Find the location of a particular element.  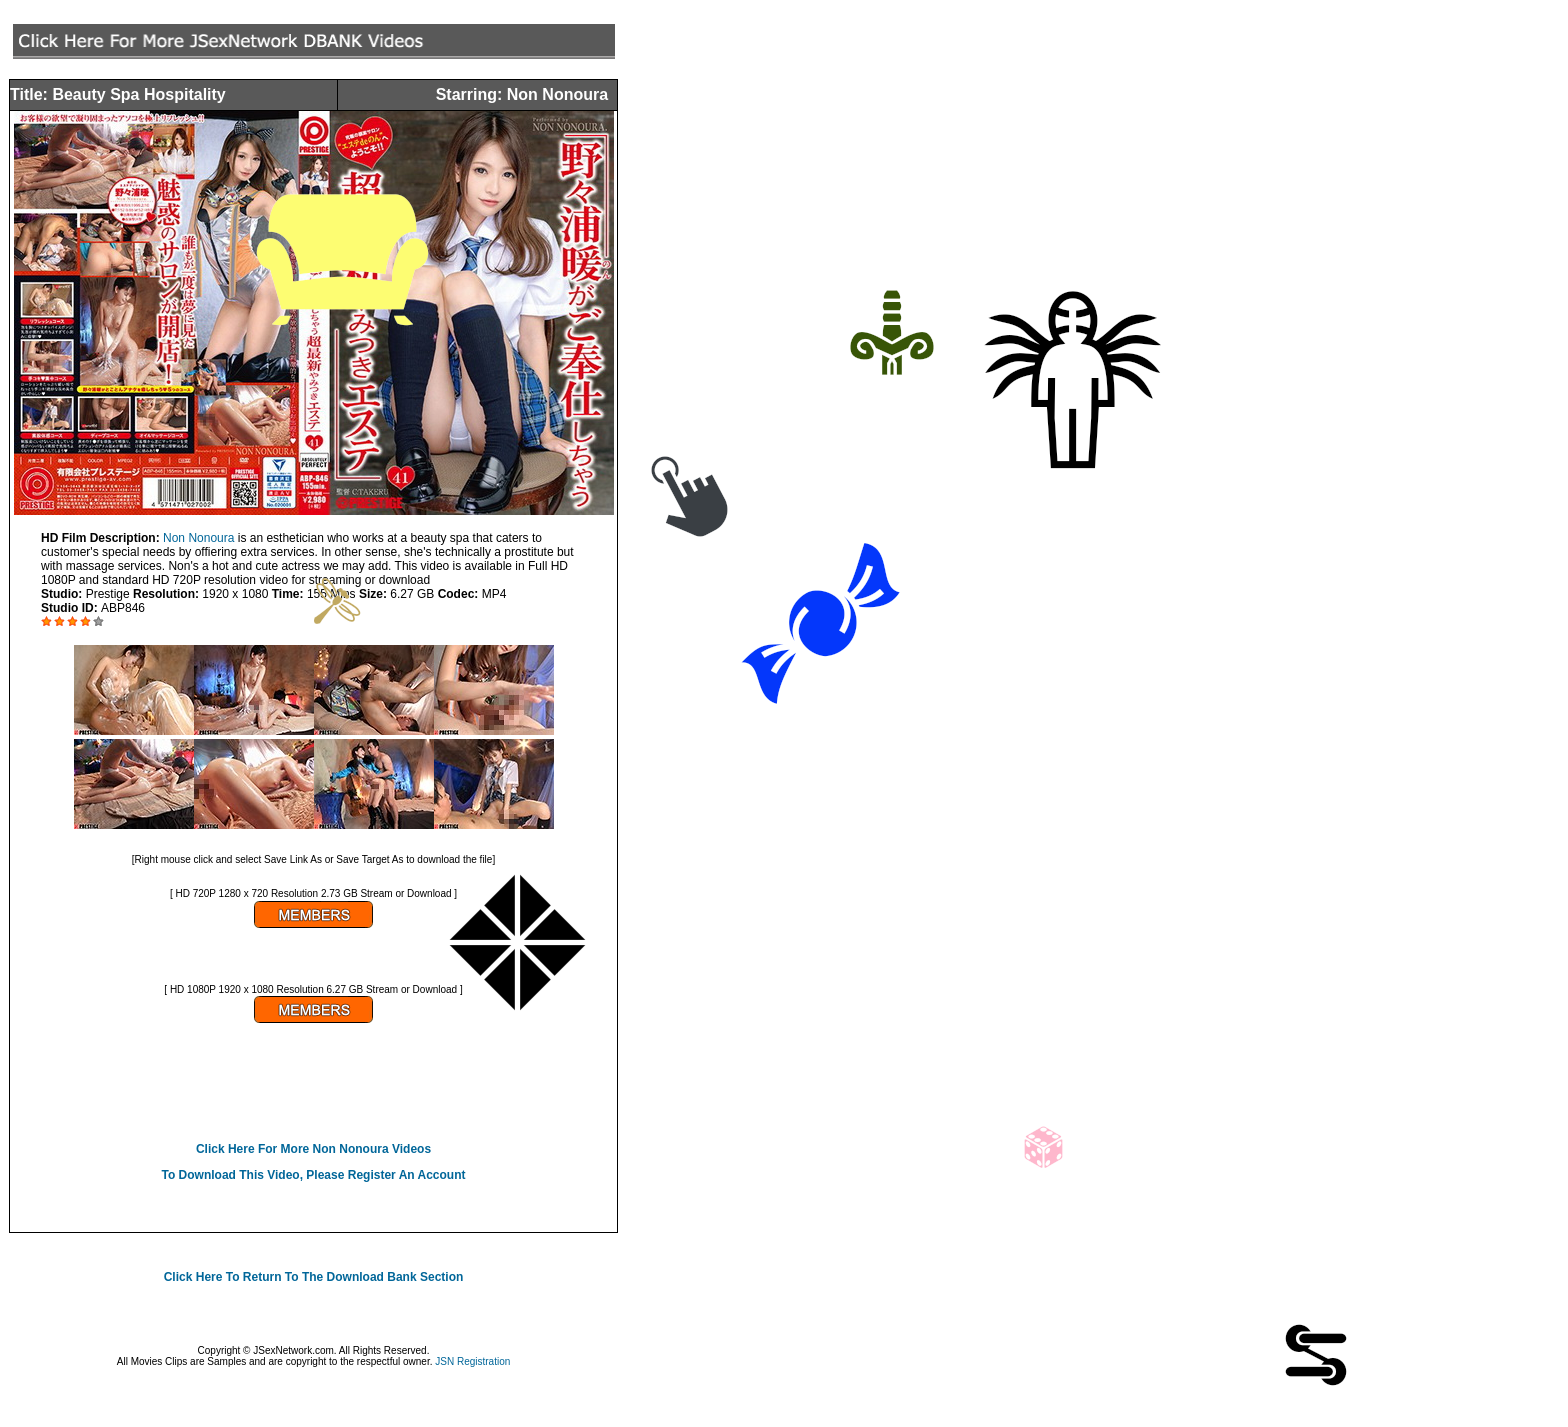

roll the dice or randomize is located at coordinates (1043, 1147).